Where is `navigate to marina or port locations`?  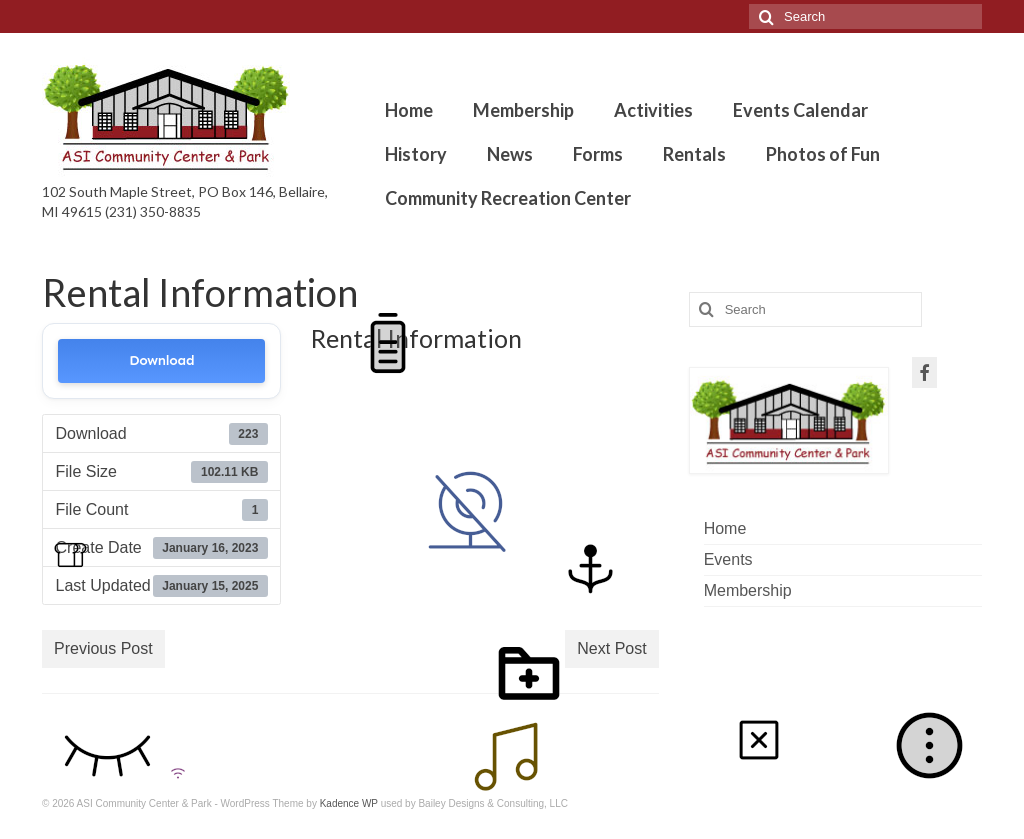 navigate to marina or port locations is located at coordinates (590, 567).